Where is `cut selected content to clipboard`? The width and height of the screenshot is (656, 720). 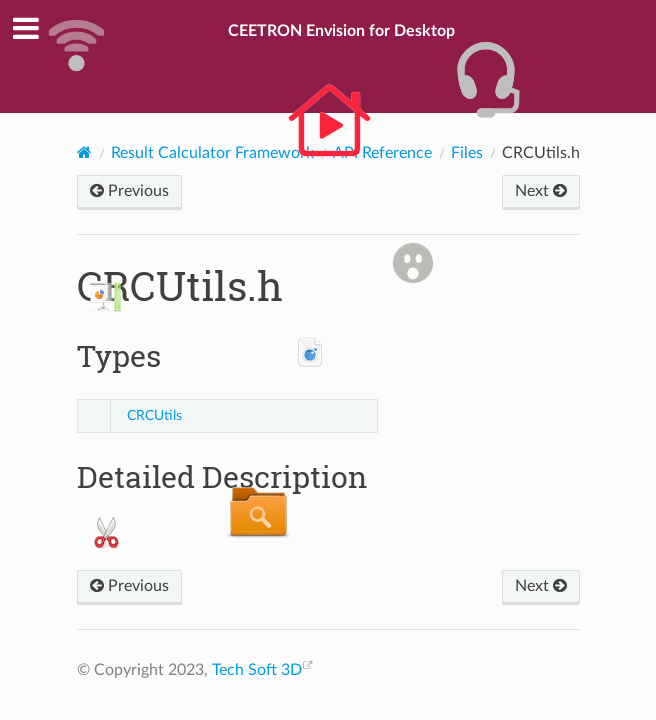 cut selected content to clipboard is located at coordinates (106, 532).